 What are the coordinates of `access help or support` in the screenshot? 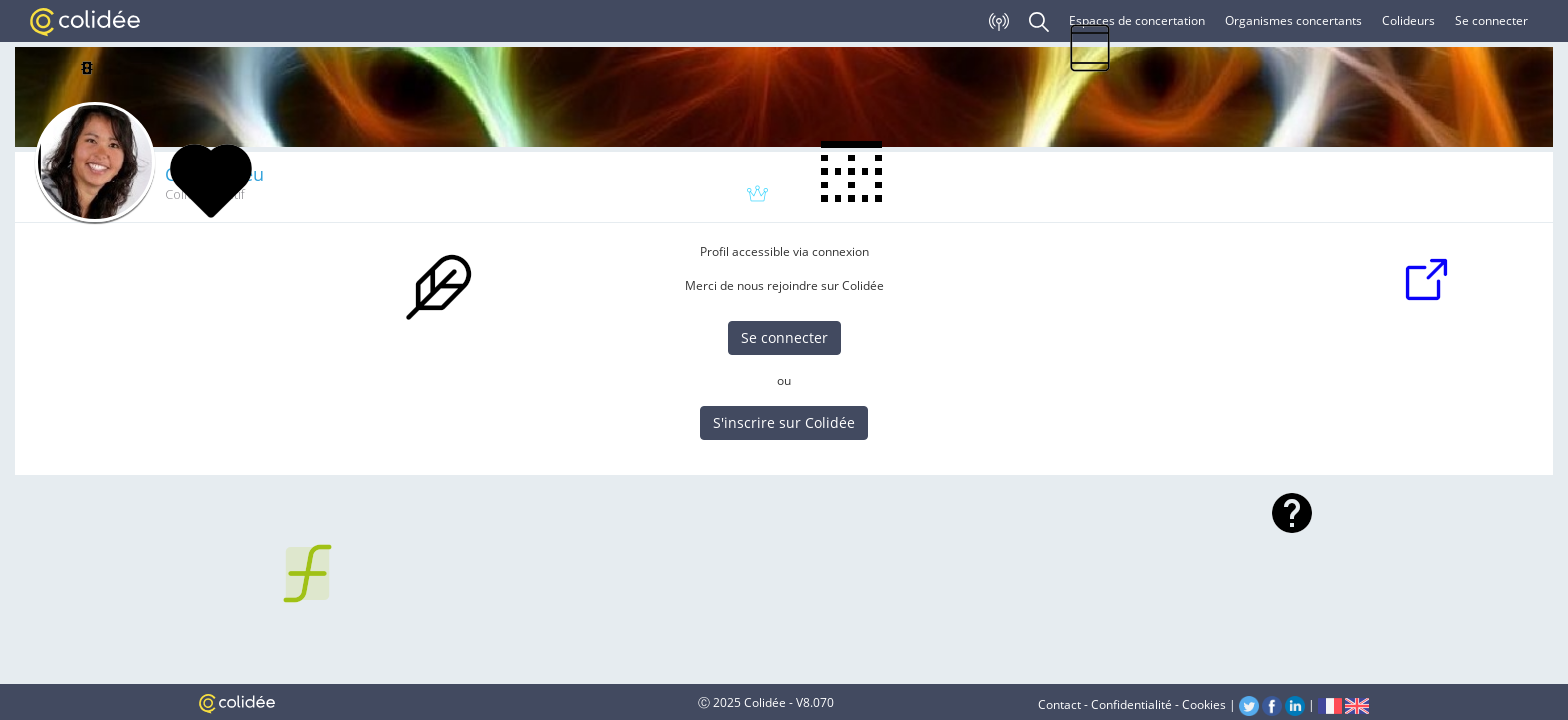 It's located at (1292, 513).